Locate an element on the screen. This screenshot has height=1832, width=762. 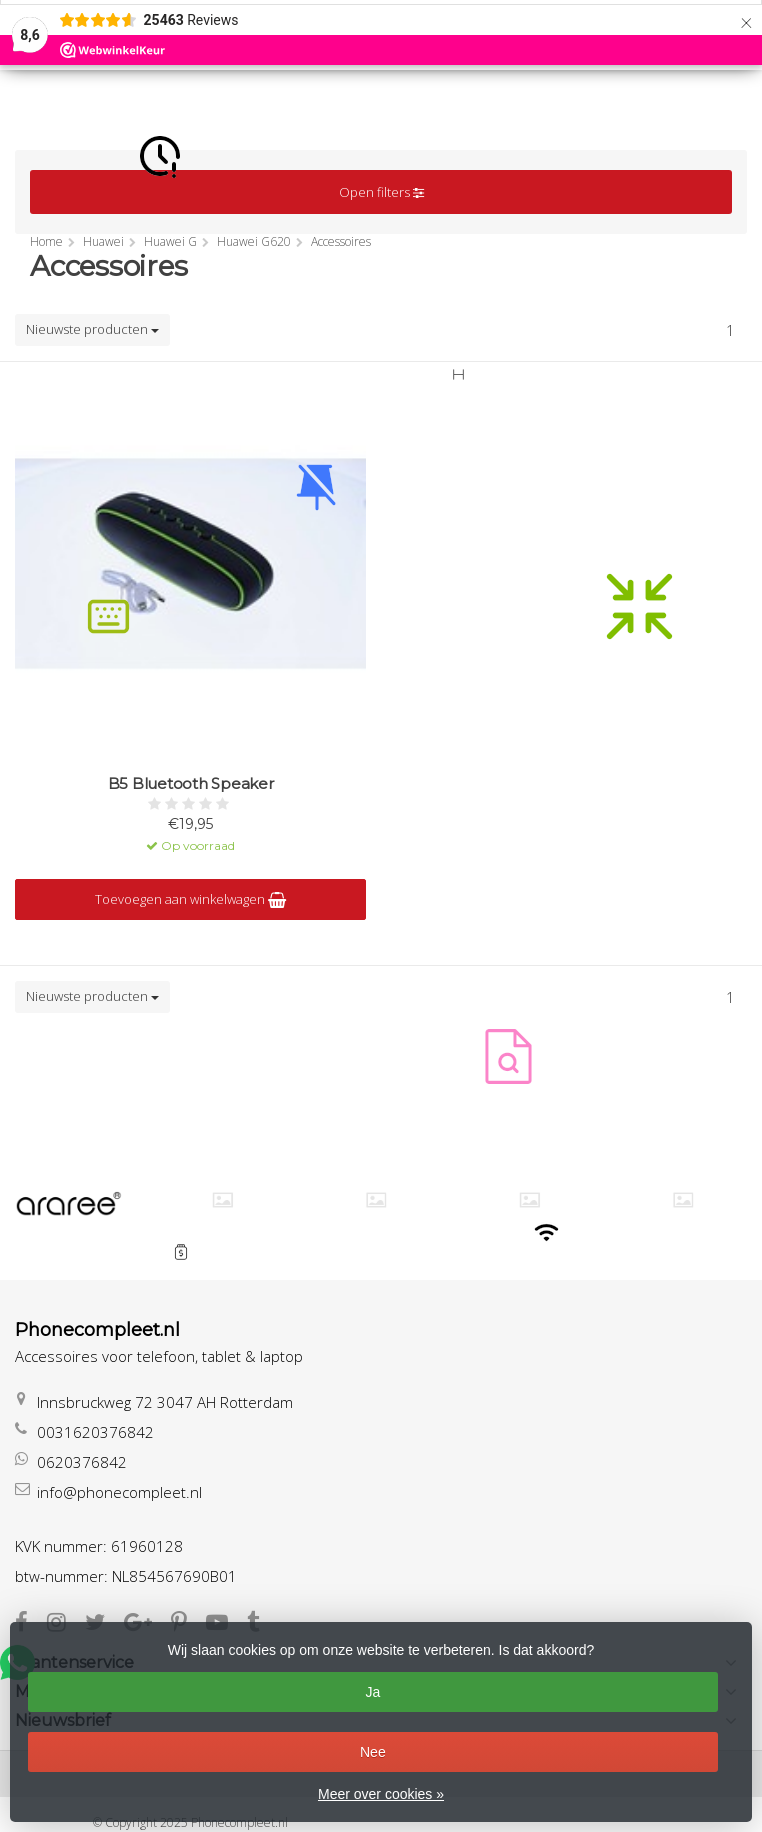
indicates active wifi connection is located at coordinates (546, 1232).